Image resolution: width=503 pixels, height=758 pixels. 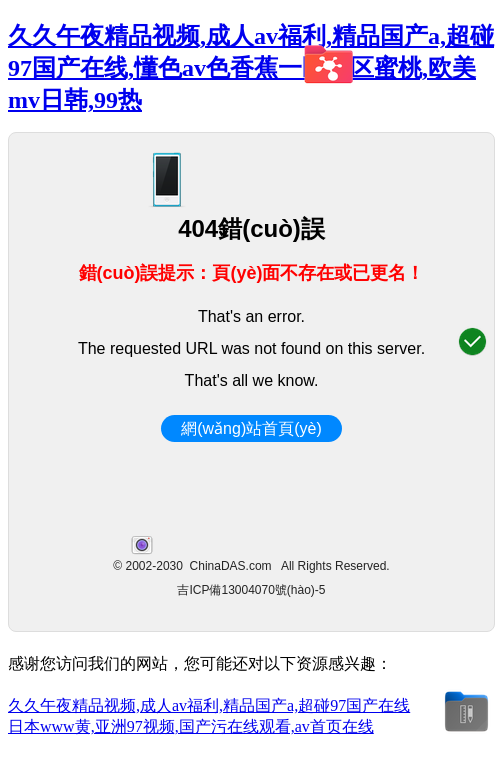 I want to click on open the camera app, so click(x=142, y=545).